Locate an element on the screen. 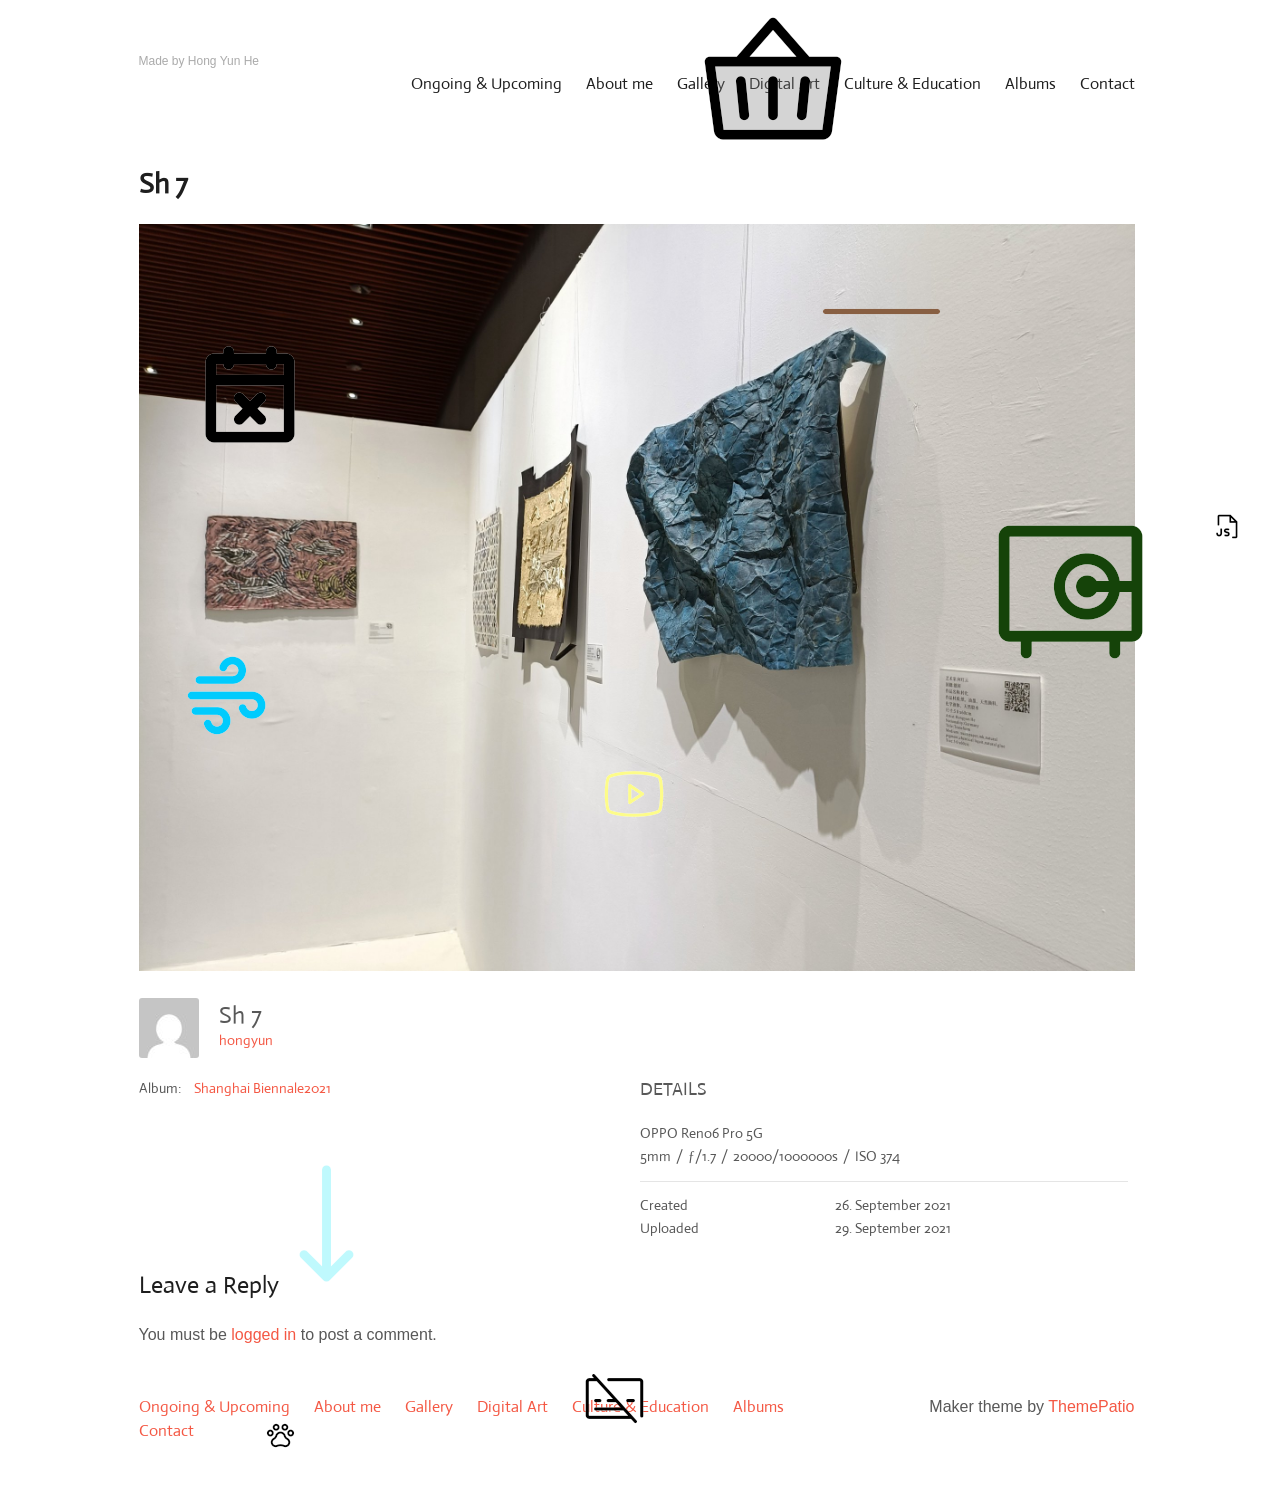 Image resolution: width=1273 pixels, height=1491 pixels. scroll down for more content is located at coordinates (326, 1223).